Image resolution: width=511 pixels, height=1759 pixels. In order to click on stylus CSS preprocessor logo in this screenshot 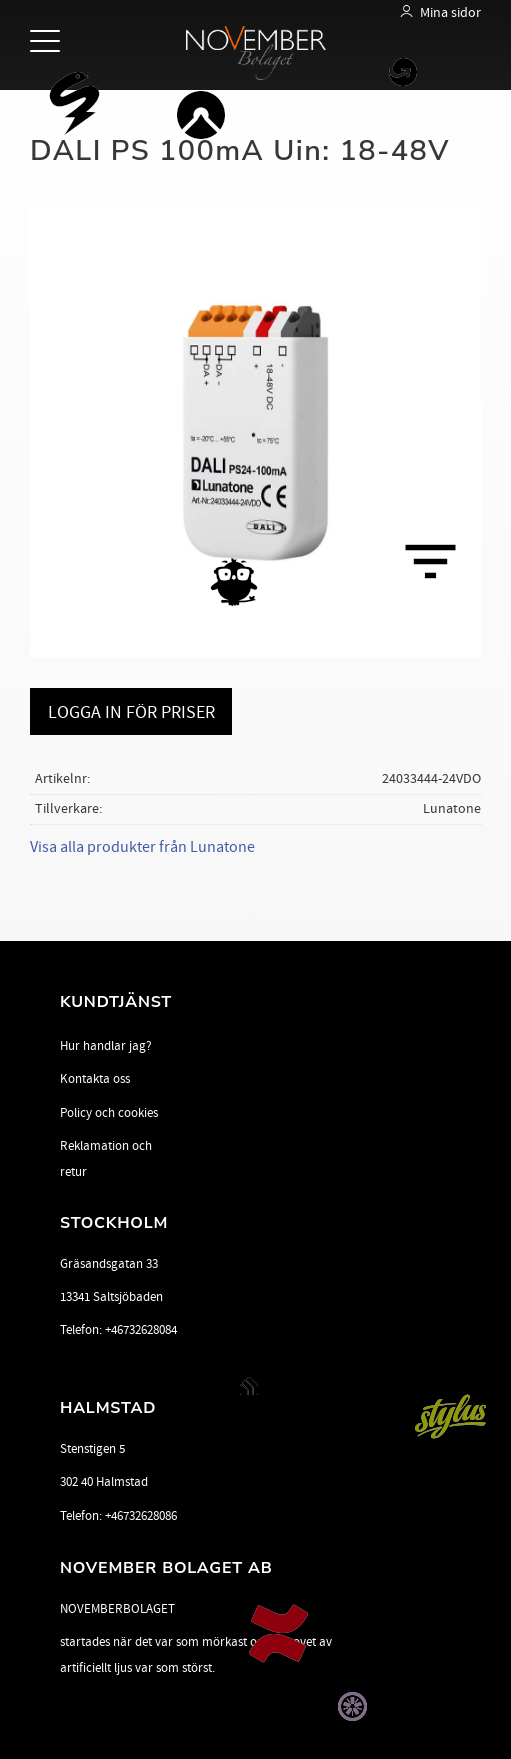, I will do `click(450, 1416)`.